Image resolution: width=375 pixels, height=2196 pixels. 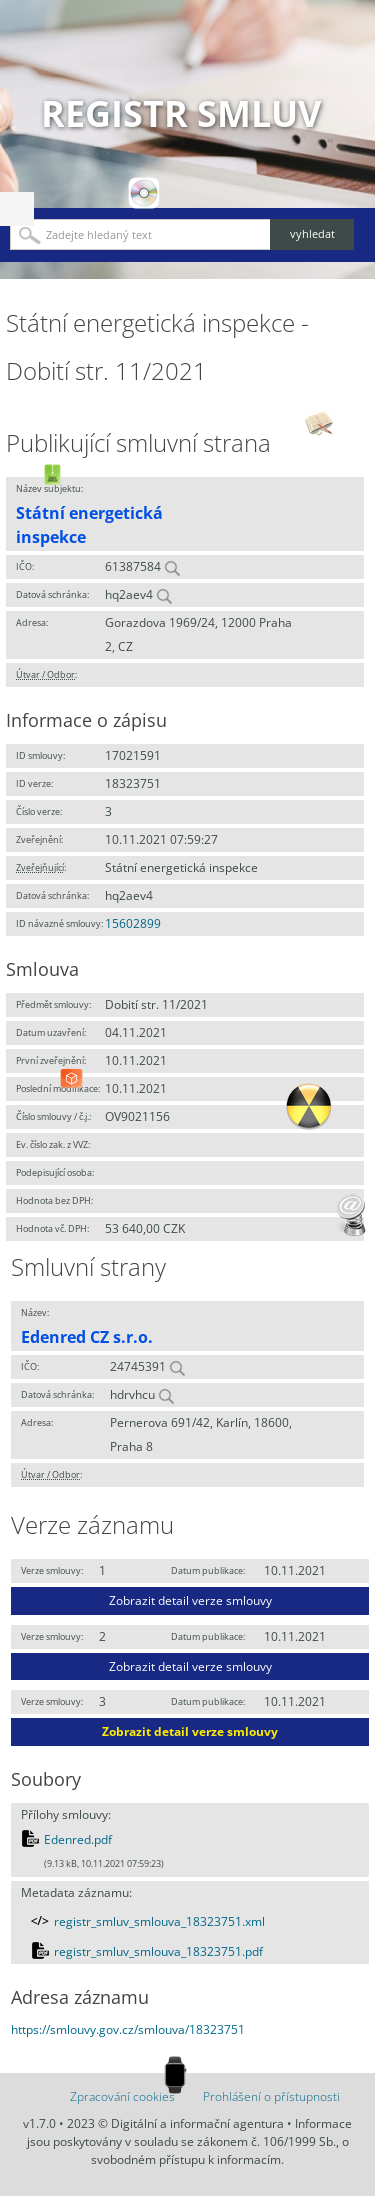 What do you see at coordinates (71, 1077) in the screenshot?
I see `open a 3D model file in OBJ format` at bounding box center [71, 1077].